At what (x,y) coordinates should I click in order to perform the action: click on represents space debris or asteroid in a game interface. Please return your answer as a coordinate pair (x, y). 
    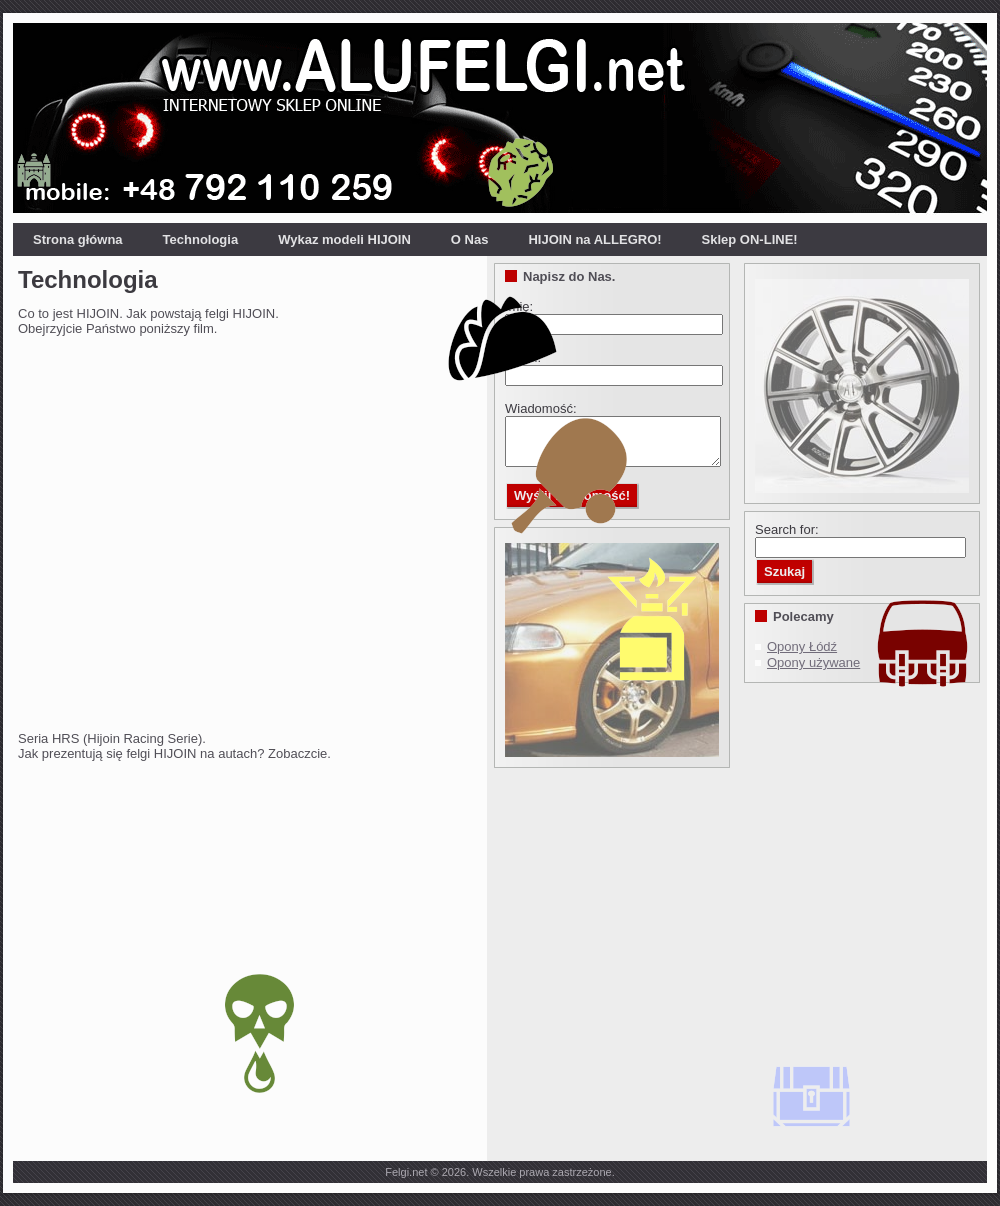
    Looking at the image, I should click on (518, 171).